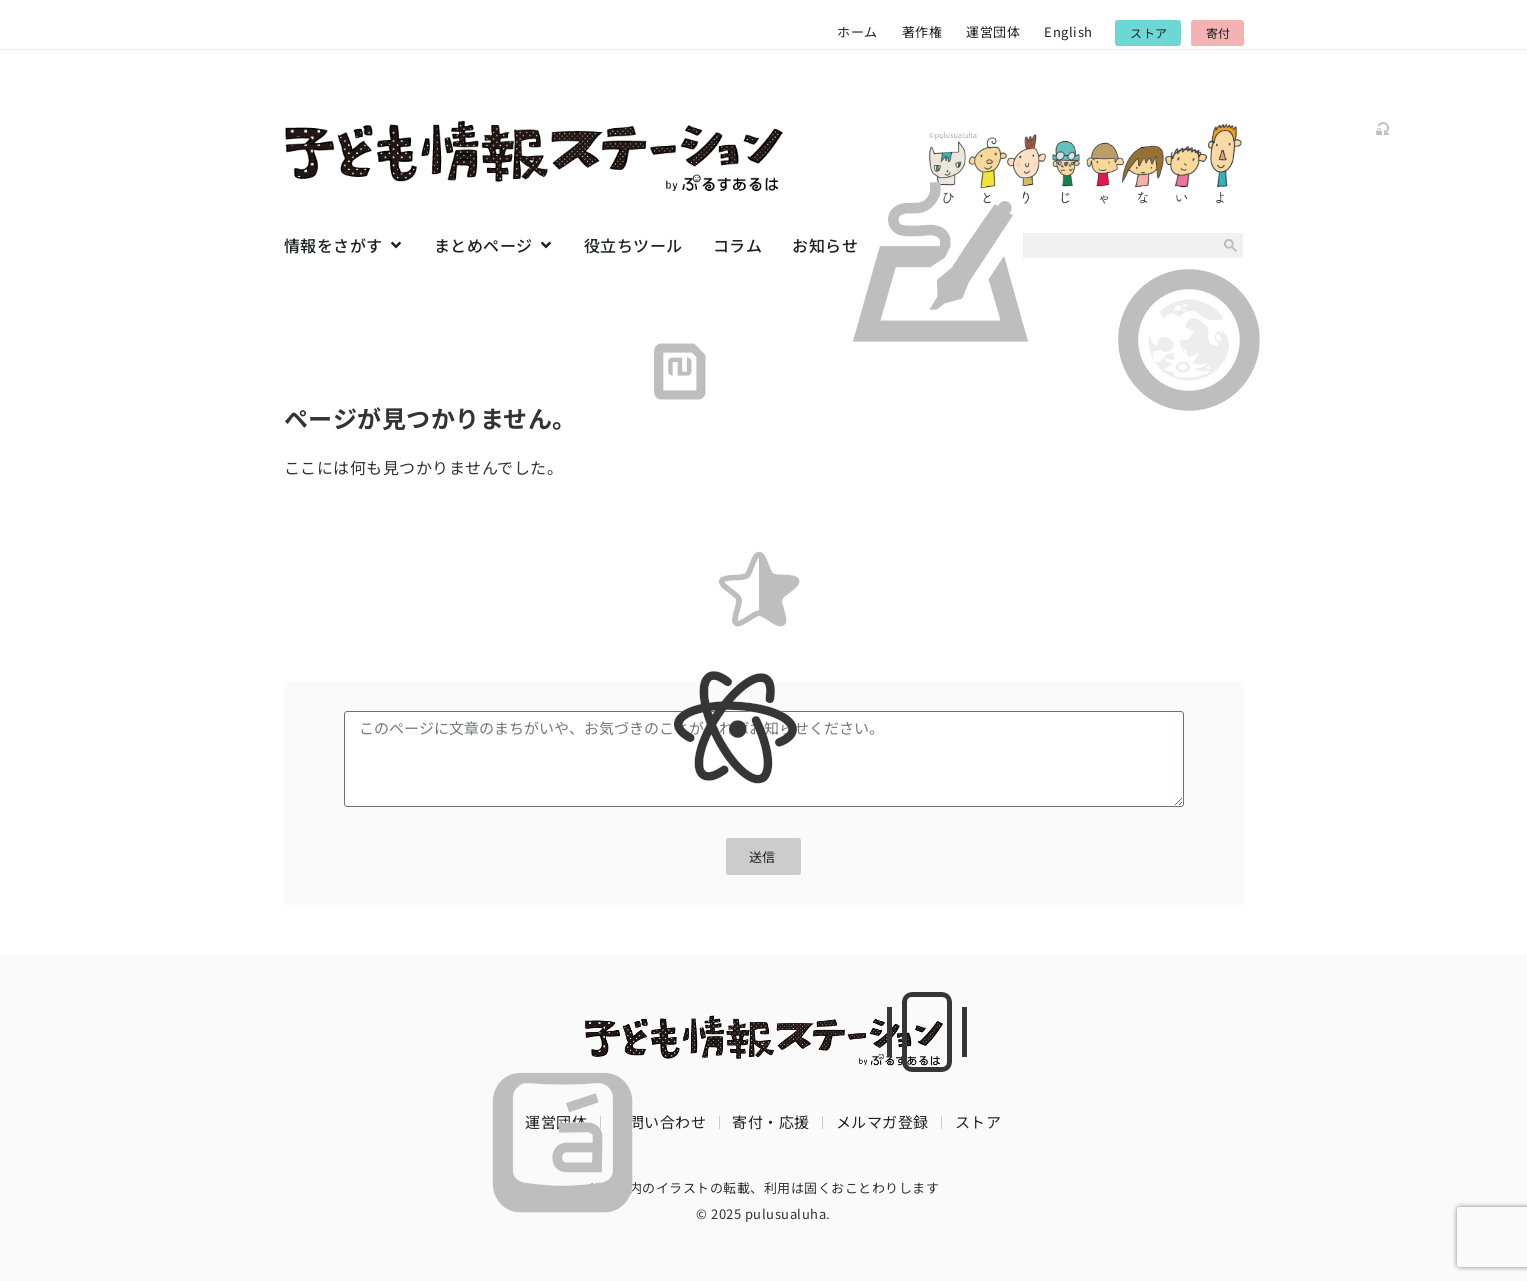  Describe the element at coordinates (940, 267) in the screenshot. I see `connect a drawing tablet or stylus input device` at that location.